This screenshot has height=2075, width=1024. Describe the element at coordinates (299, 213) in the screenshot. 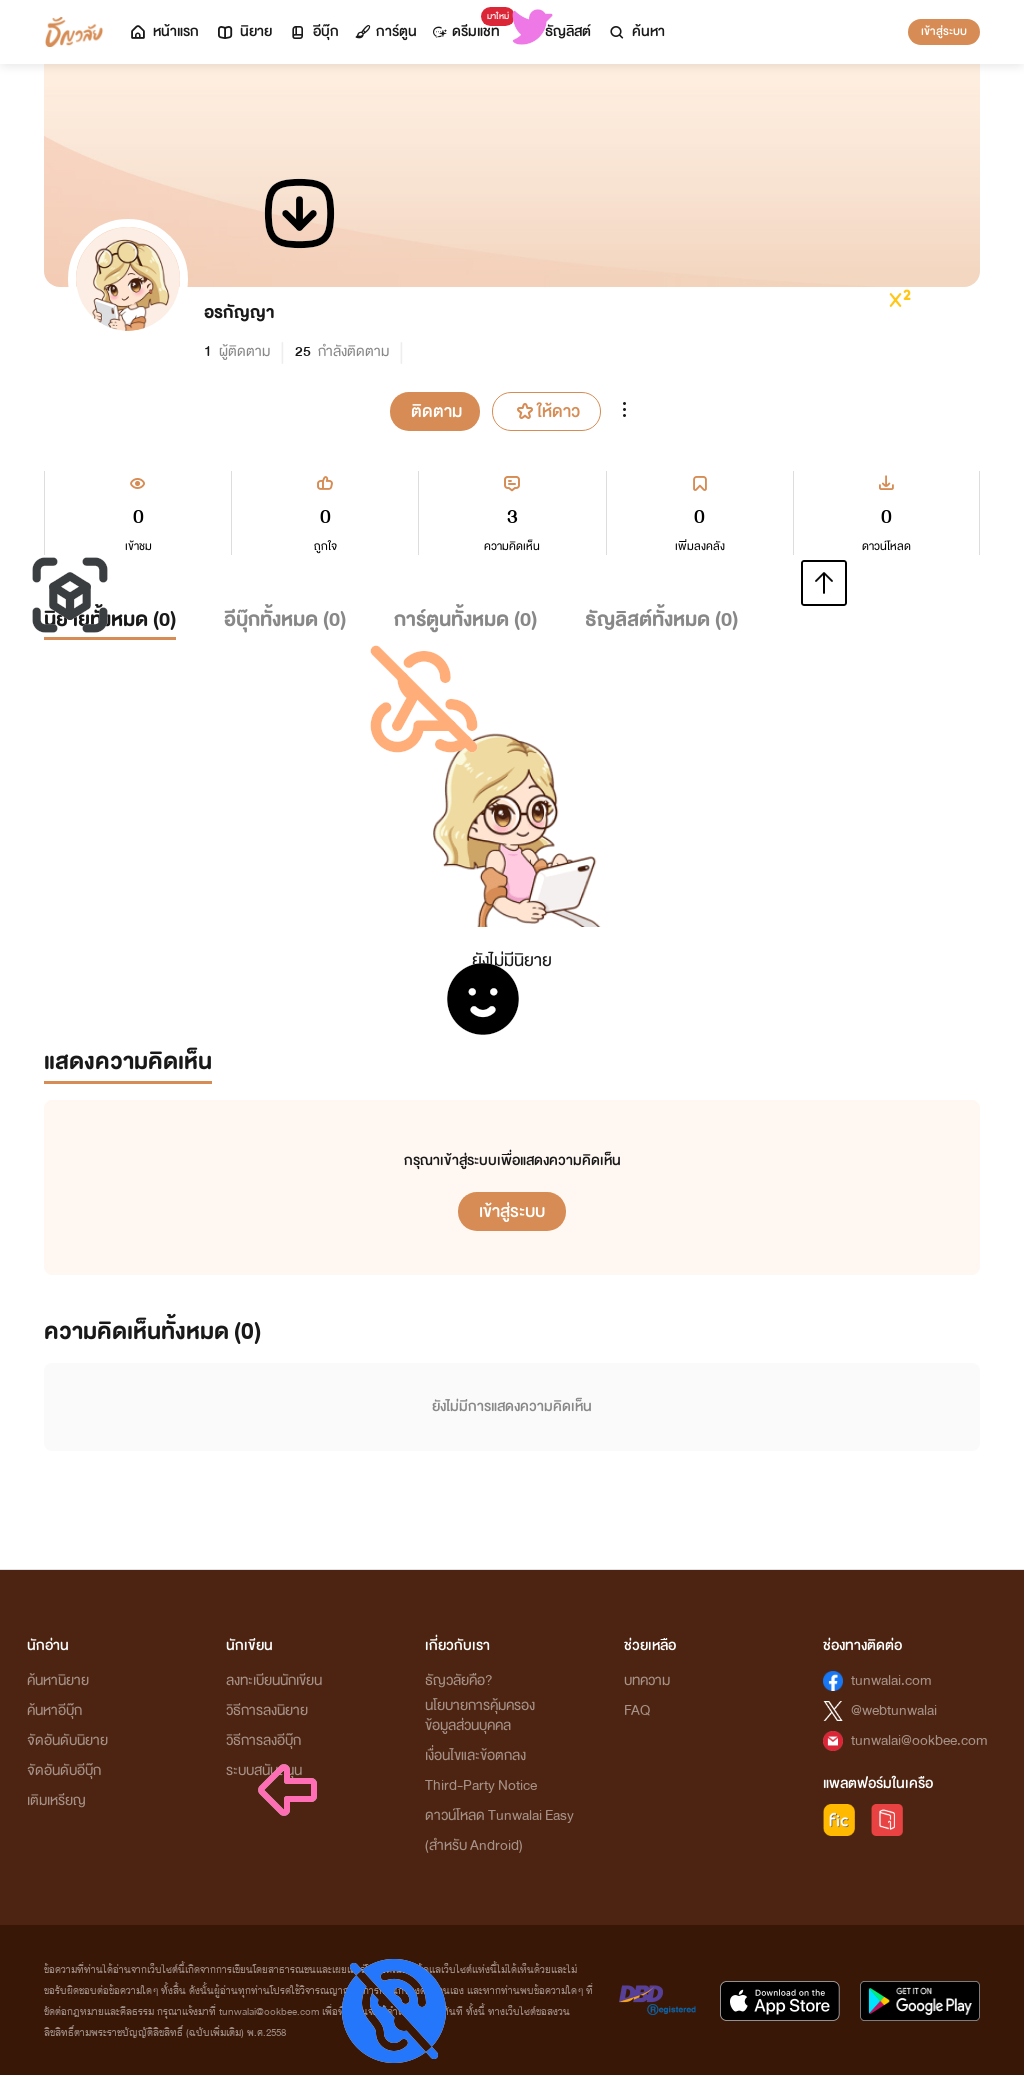

I see `download file or content` at that location.